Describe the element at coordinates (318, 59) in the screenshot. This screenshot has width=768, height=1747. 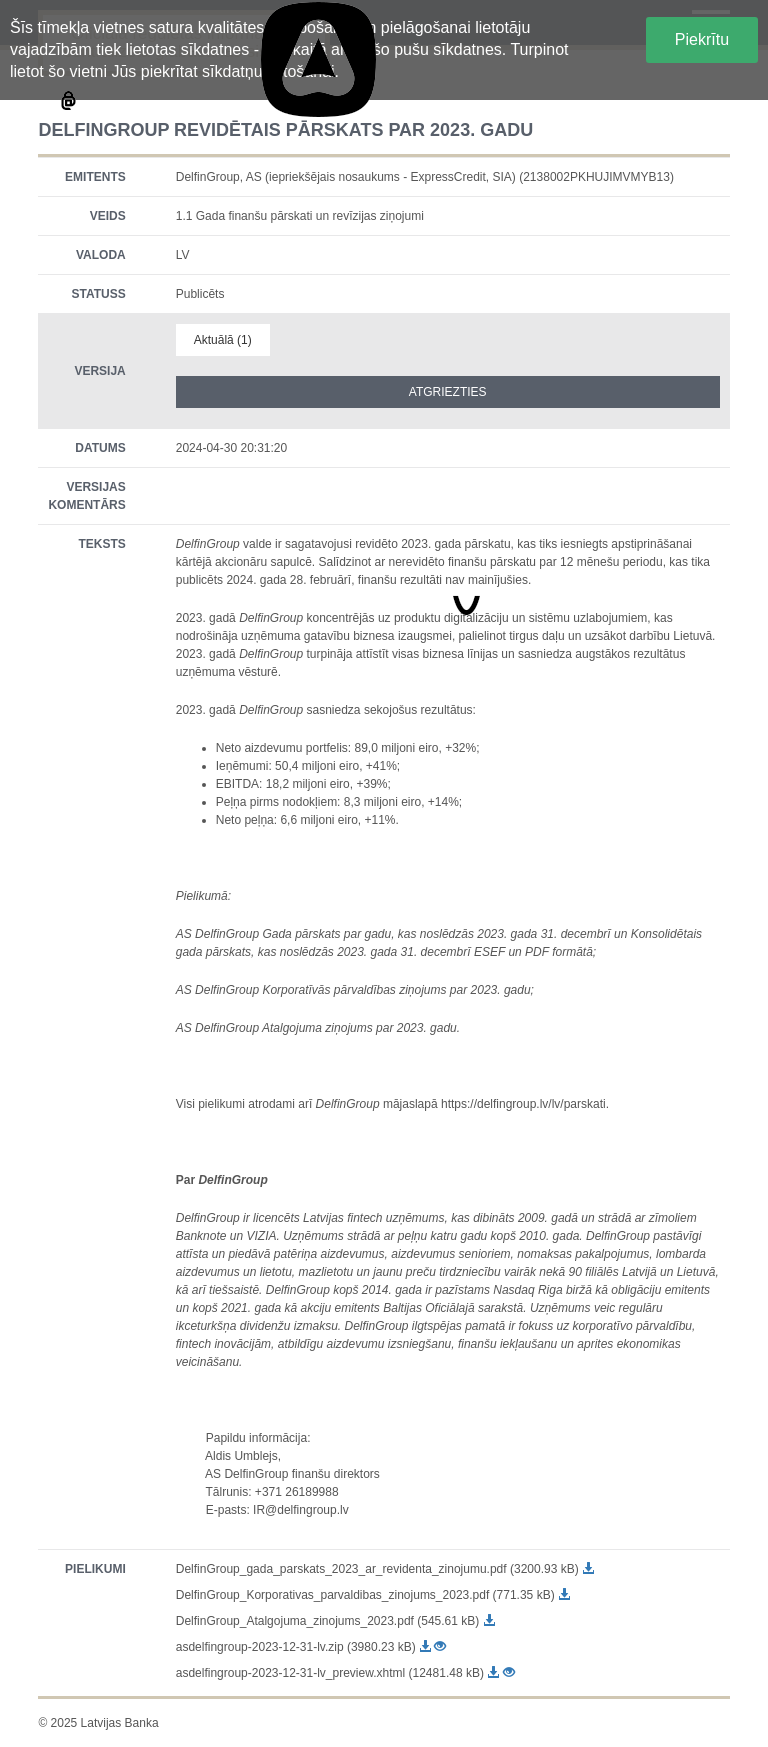
I see `AdonisJS framework logo` at that location.